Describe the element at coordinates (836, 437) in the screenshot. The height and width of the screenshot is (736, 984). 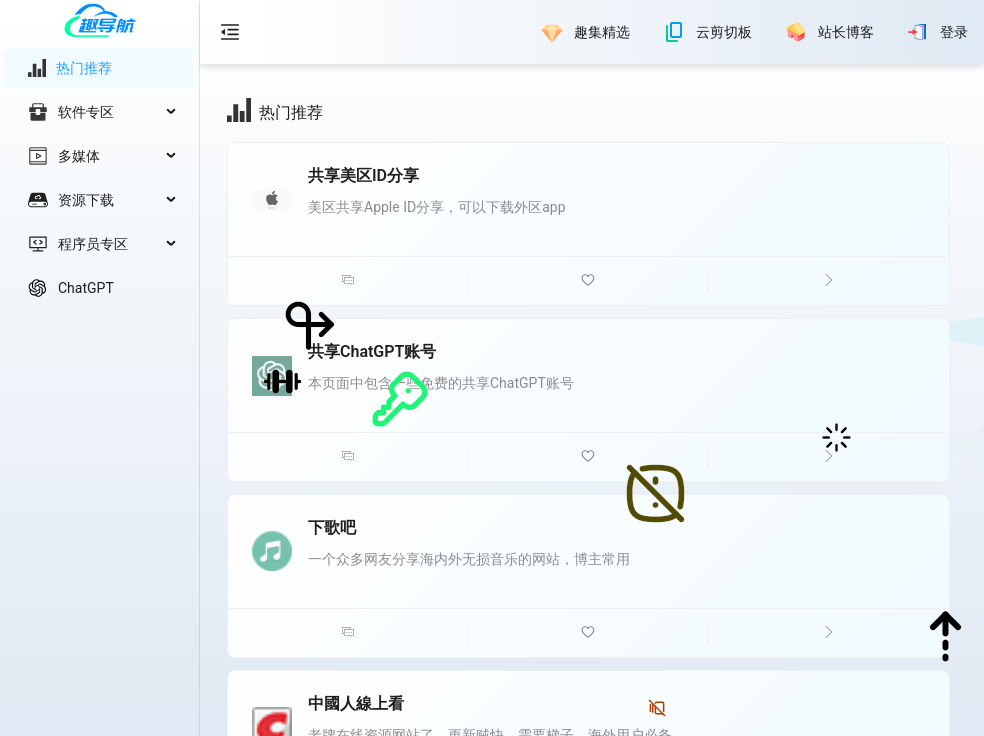
I see `content is loading` at that location.